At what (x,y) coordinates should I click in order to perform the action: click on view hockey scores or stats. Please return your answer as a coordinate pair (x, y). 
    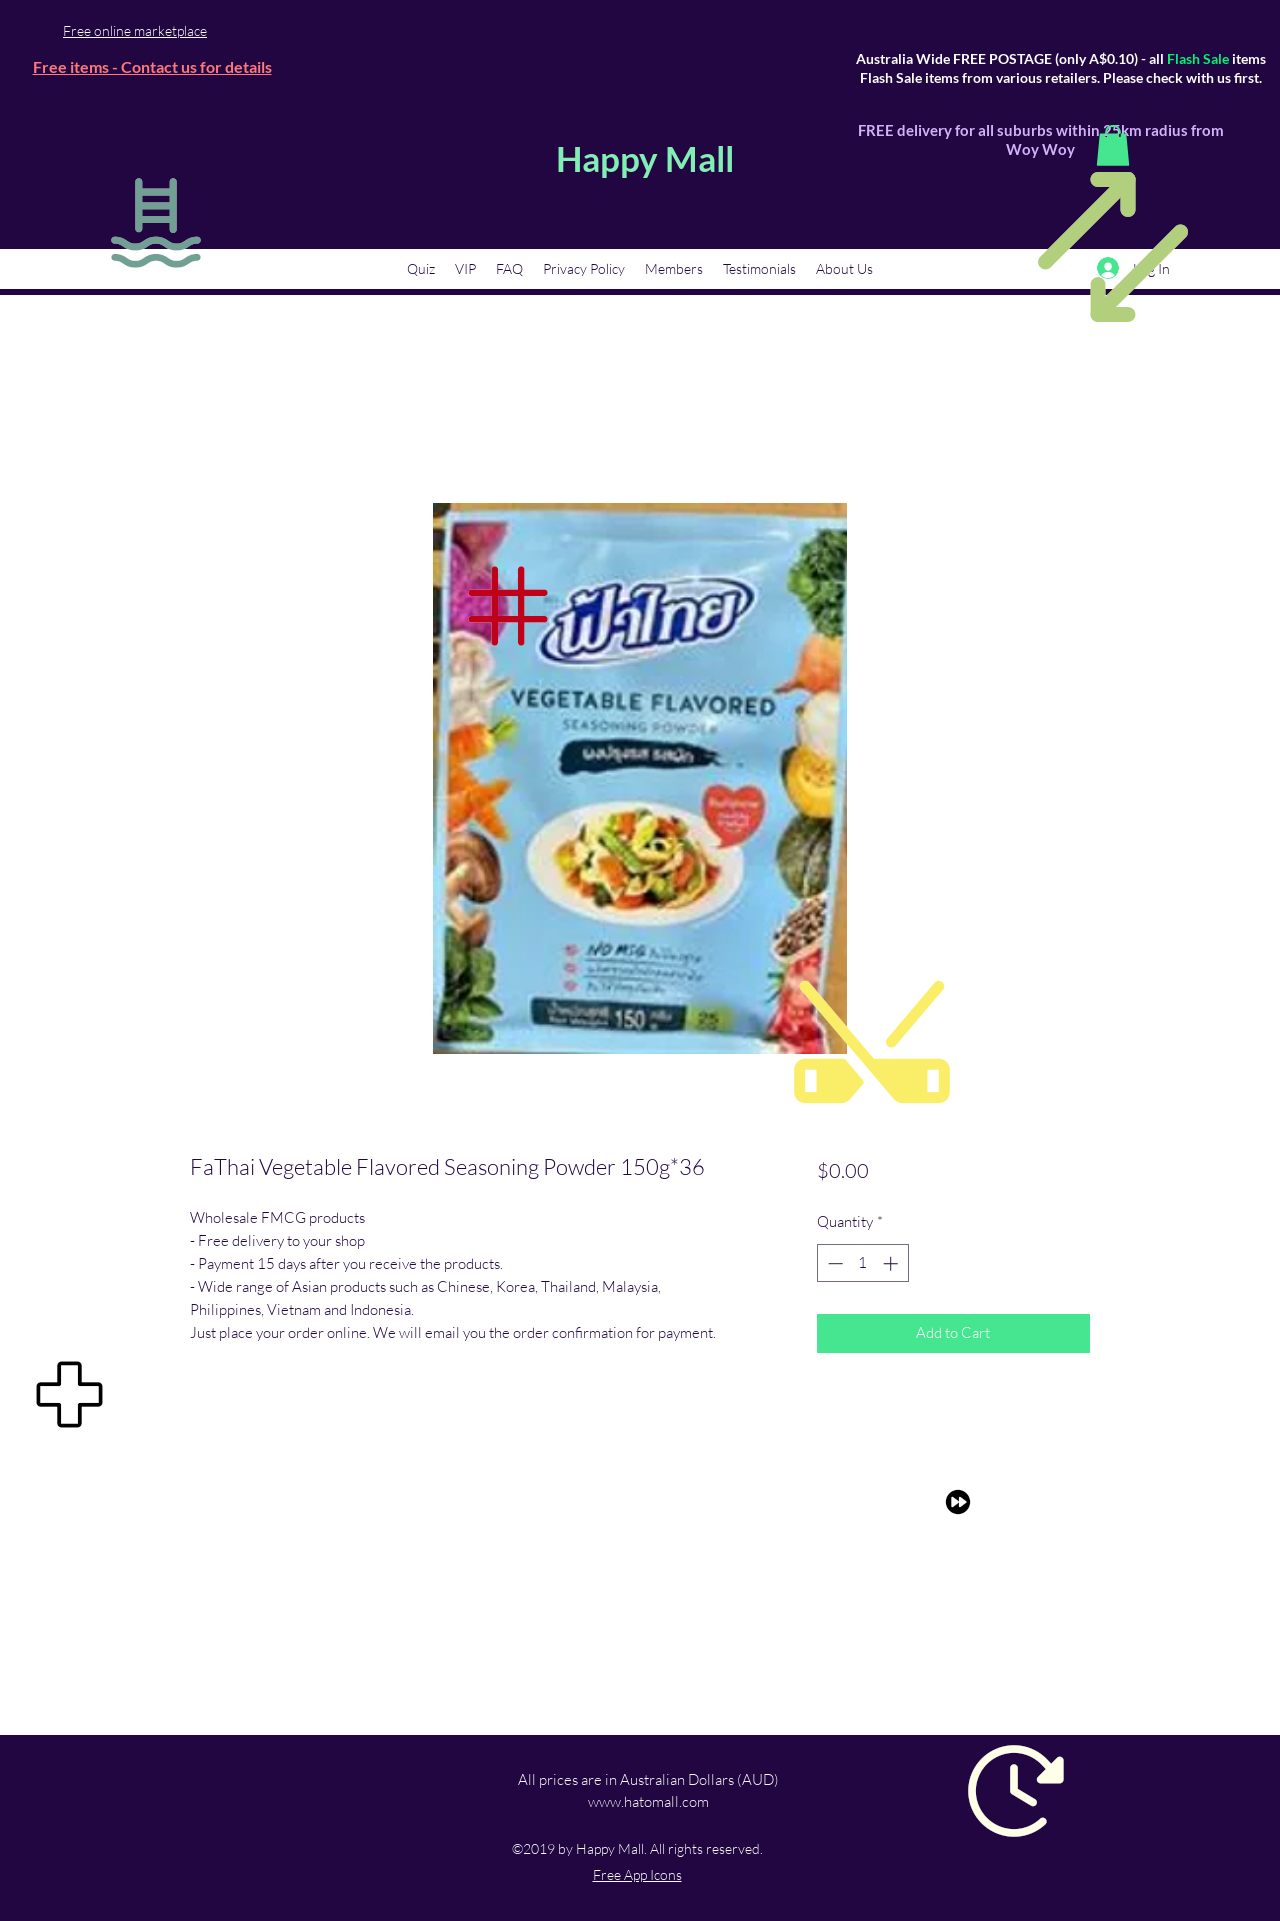
    Looking at the image, I should click on (872, 1042).